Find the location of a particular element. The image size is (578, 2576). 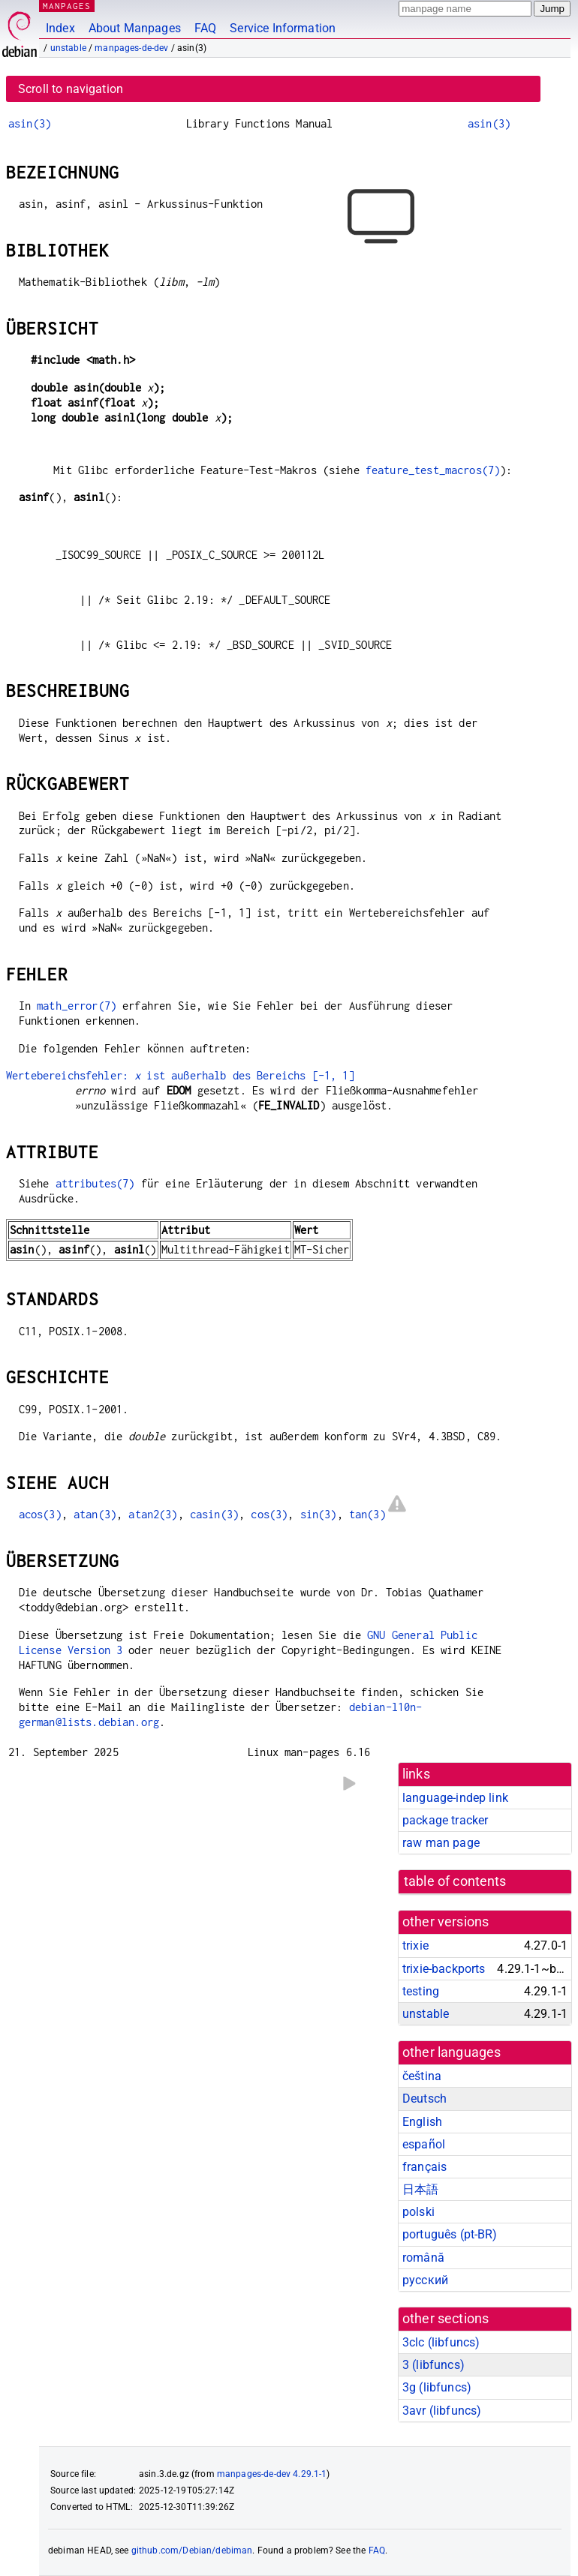

start media playback is located at coordinates (348, 1783).